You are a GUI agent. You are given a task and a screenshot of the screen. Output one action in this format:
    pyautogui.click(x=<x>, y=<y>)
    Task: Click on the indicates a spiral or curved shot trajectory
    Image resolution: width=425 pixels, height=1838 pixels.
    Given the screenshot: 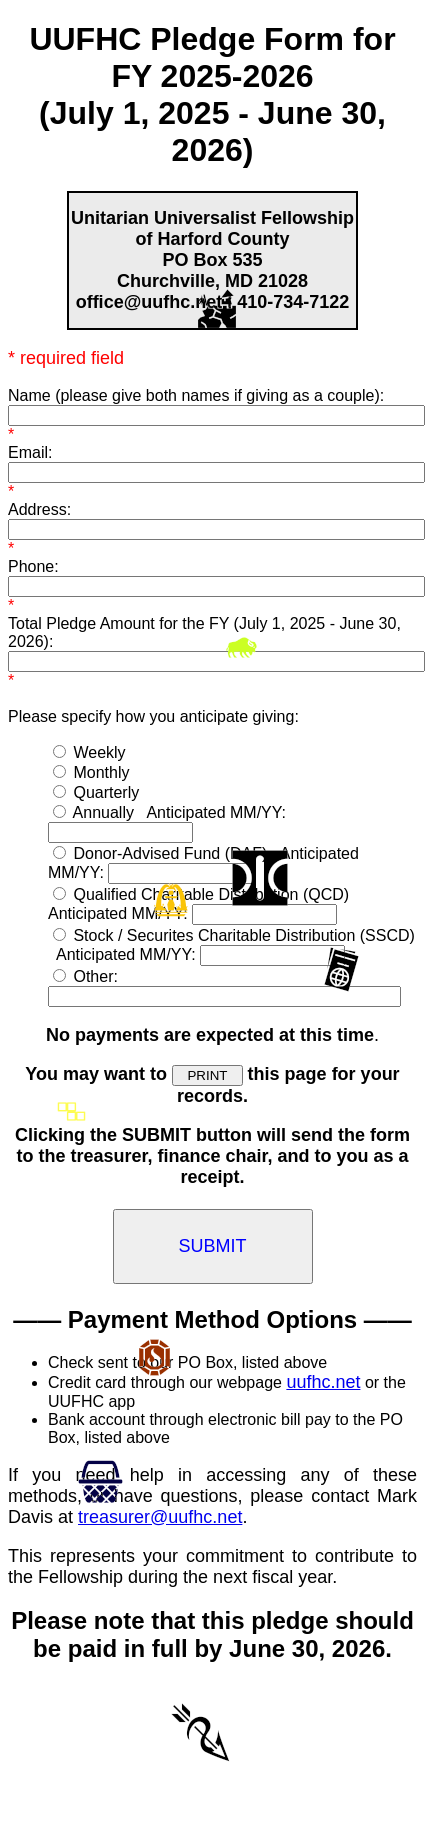 What is the action you would take?
    pyautogui.click(x=200, y=1732)
    